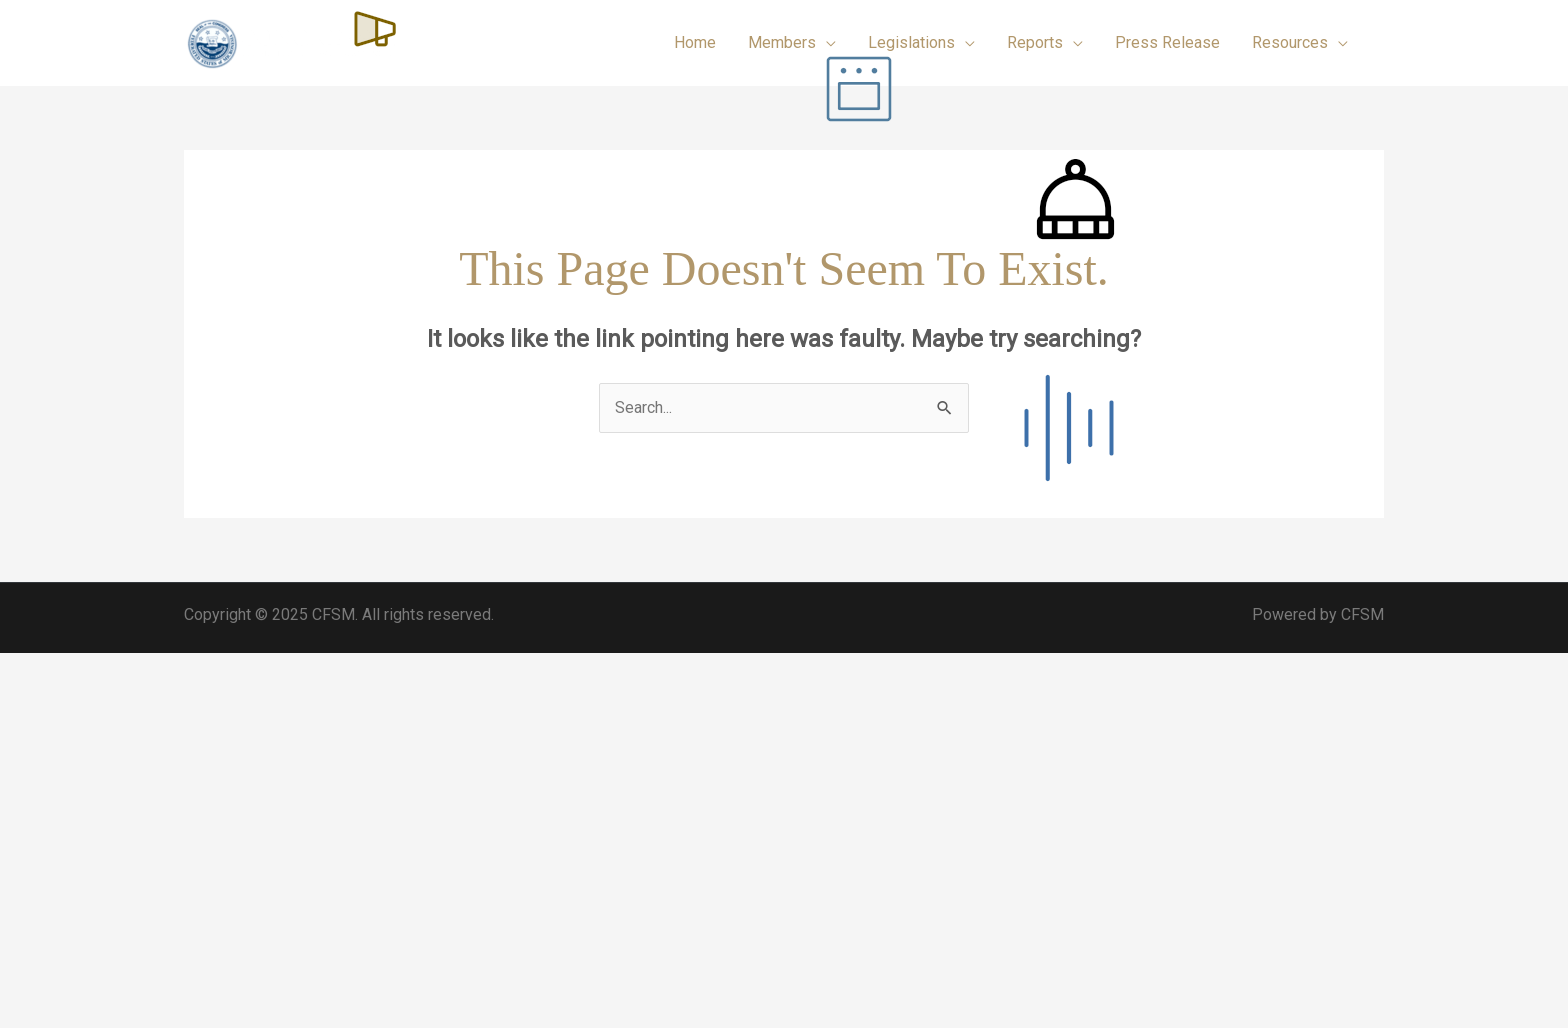 The width and height of the screenshot is (1568, 1028). Describe the element at coordinates (373, 30) in the screenshot. I see `make an announcement or broadcast` at that location.